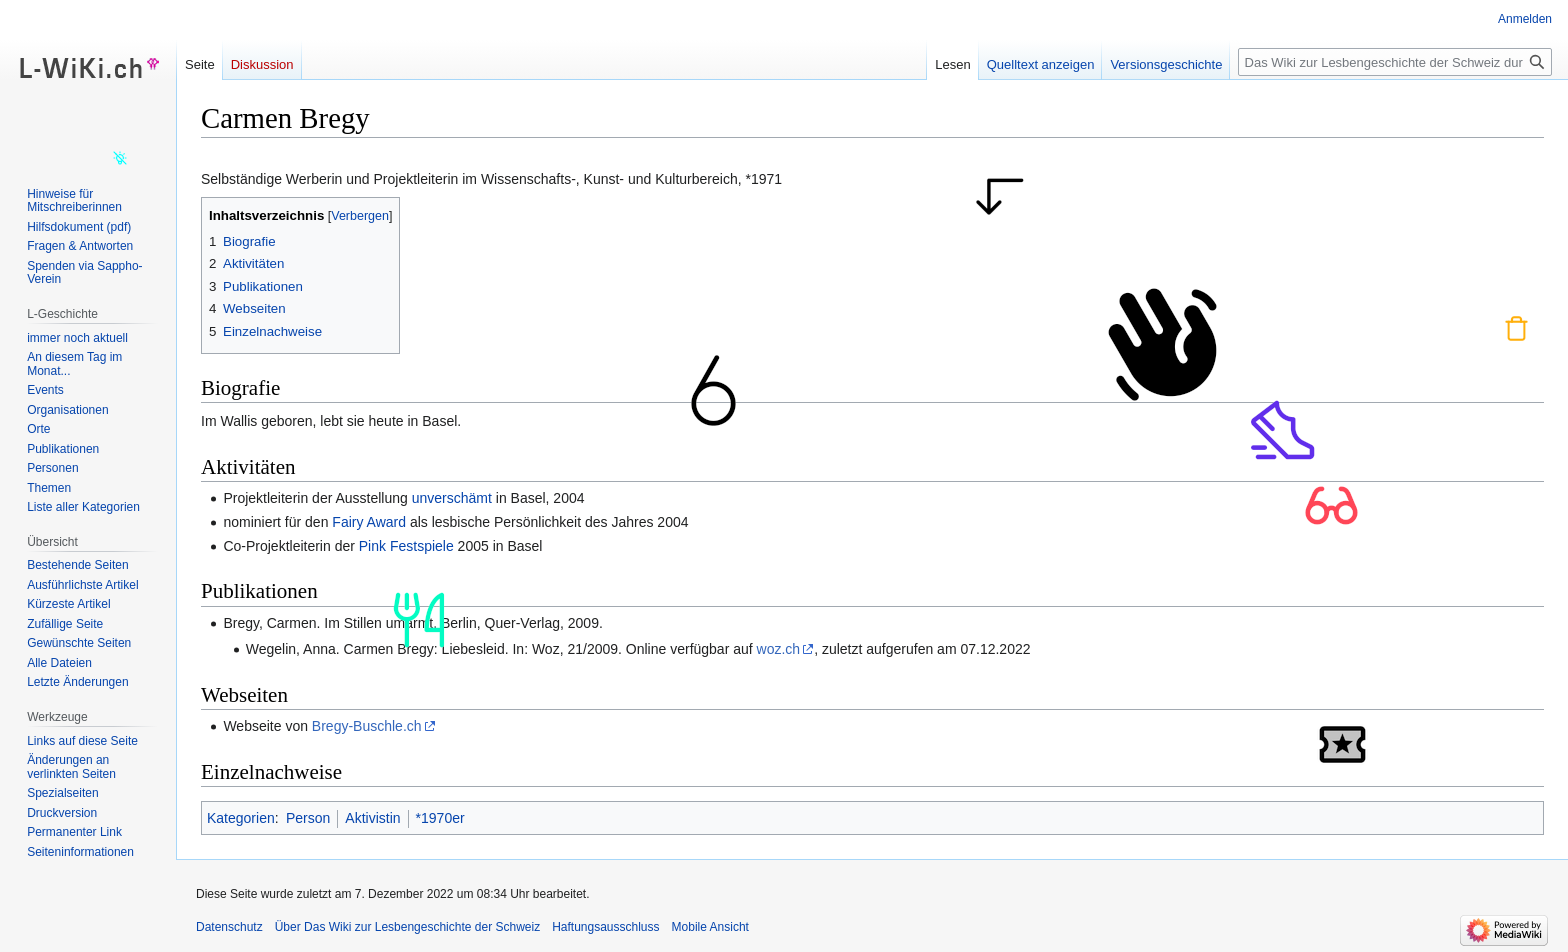  I want to click on greet or welcome a new user, so click(1162, 342).